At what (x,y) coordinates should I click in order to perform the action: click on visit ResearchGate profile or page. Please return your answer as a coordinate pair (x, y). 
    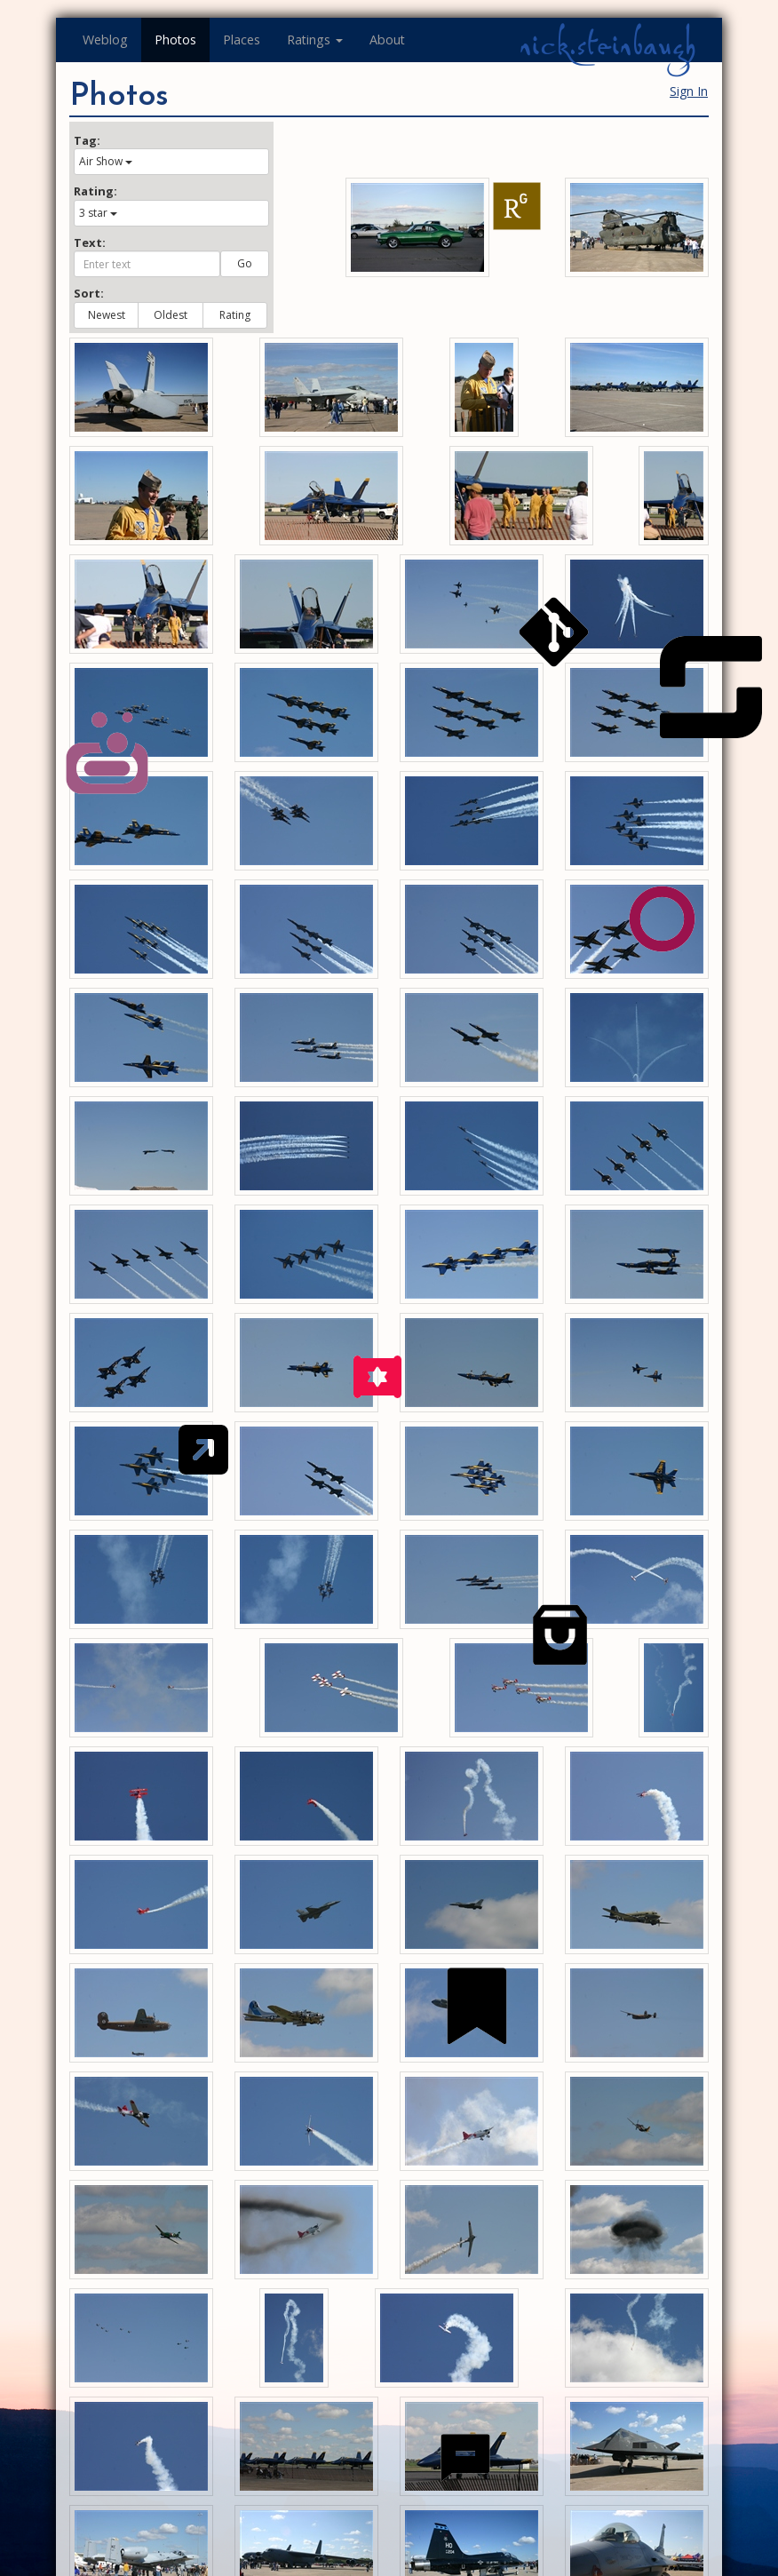
    Looking at the image, I should click on (517, 206).